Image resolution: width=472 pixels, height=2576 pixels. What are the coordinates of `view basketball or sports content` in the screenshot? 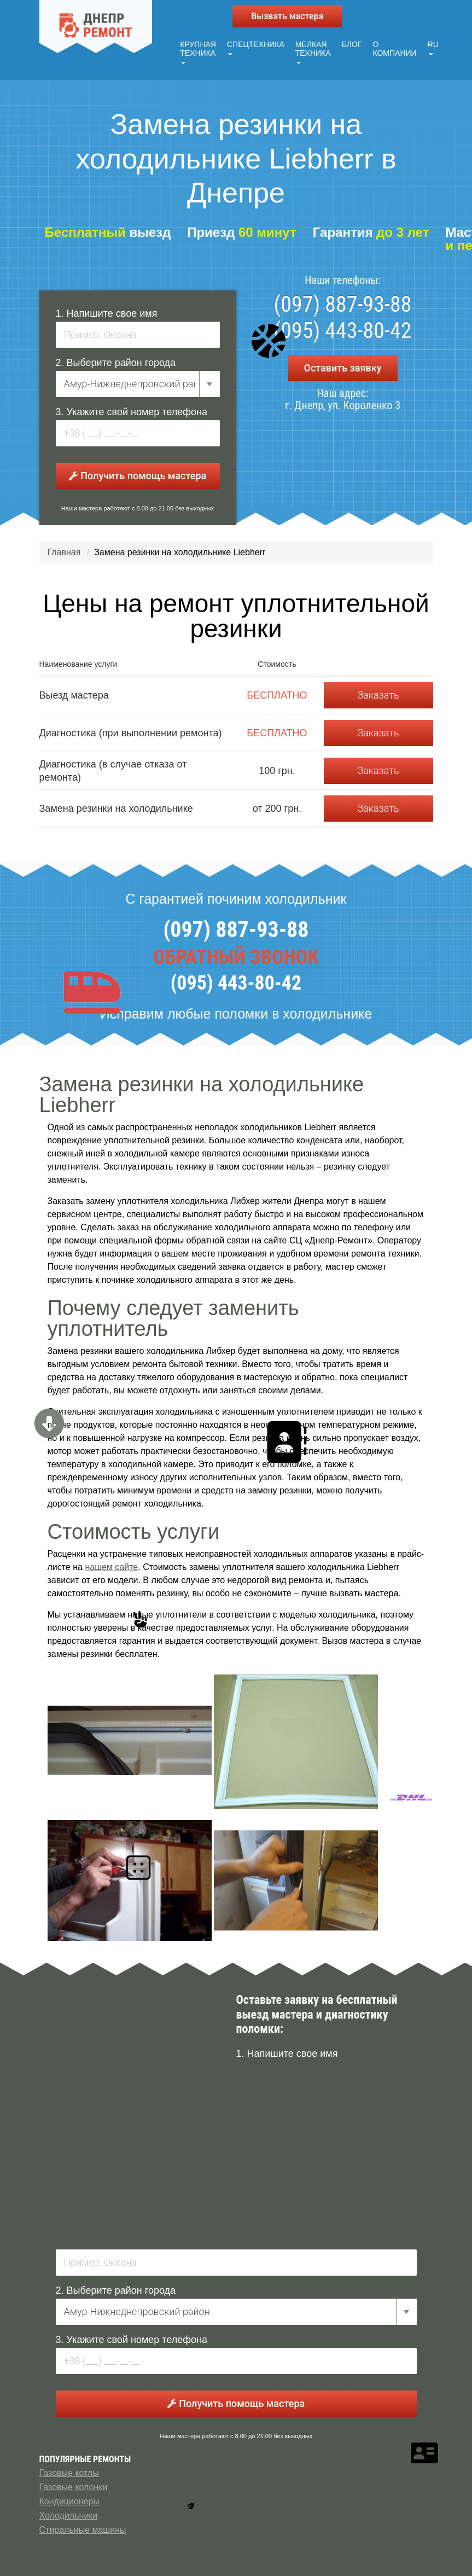 It's located at (269, 341).